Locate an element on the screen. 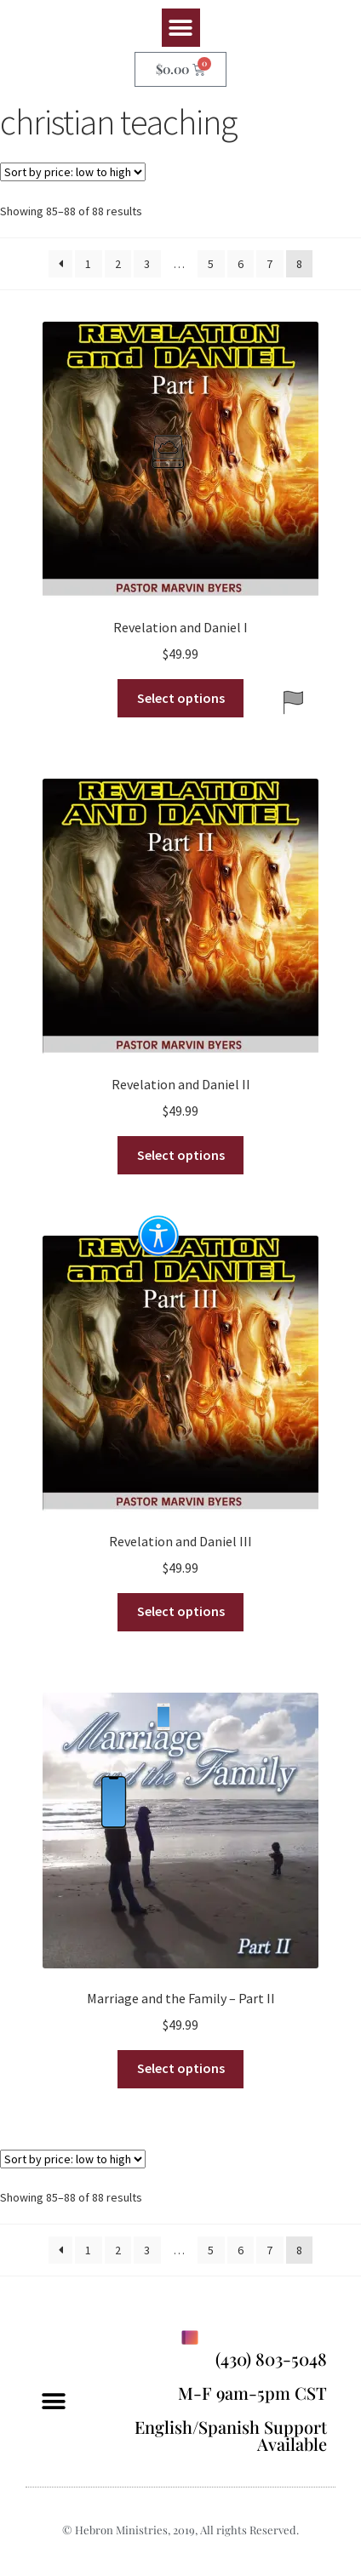  view flagged emails in Mail is located at coordinates (293, 702).